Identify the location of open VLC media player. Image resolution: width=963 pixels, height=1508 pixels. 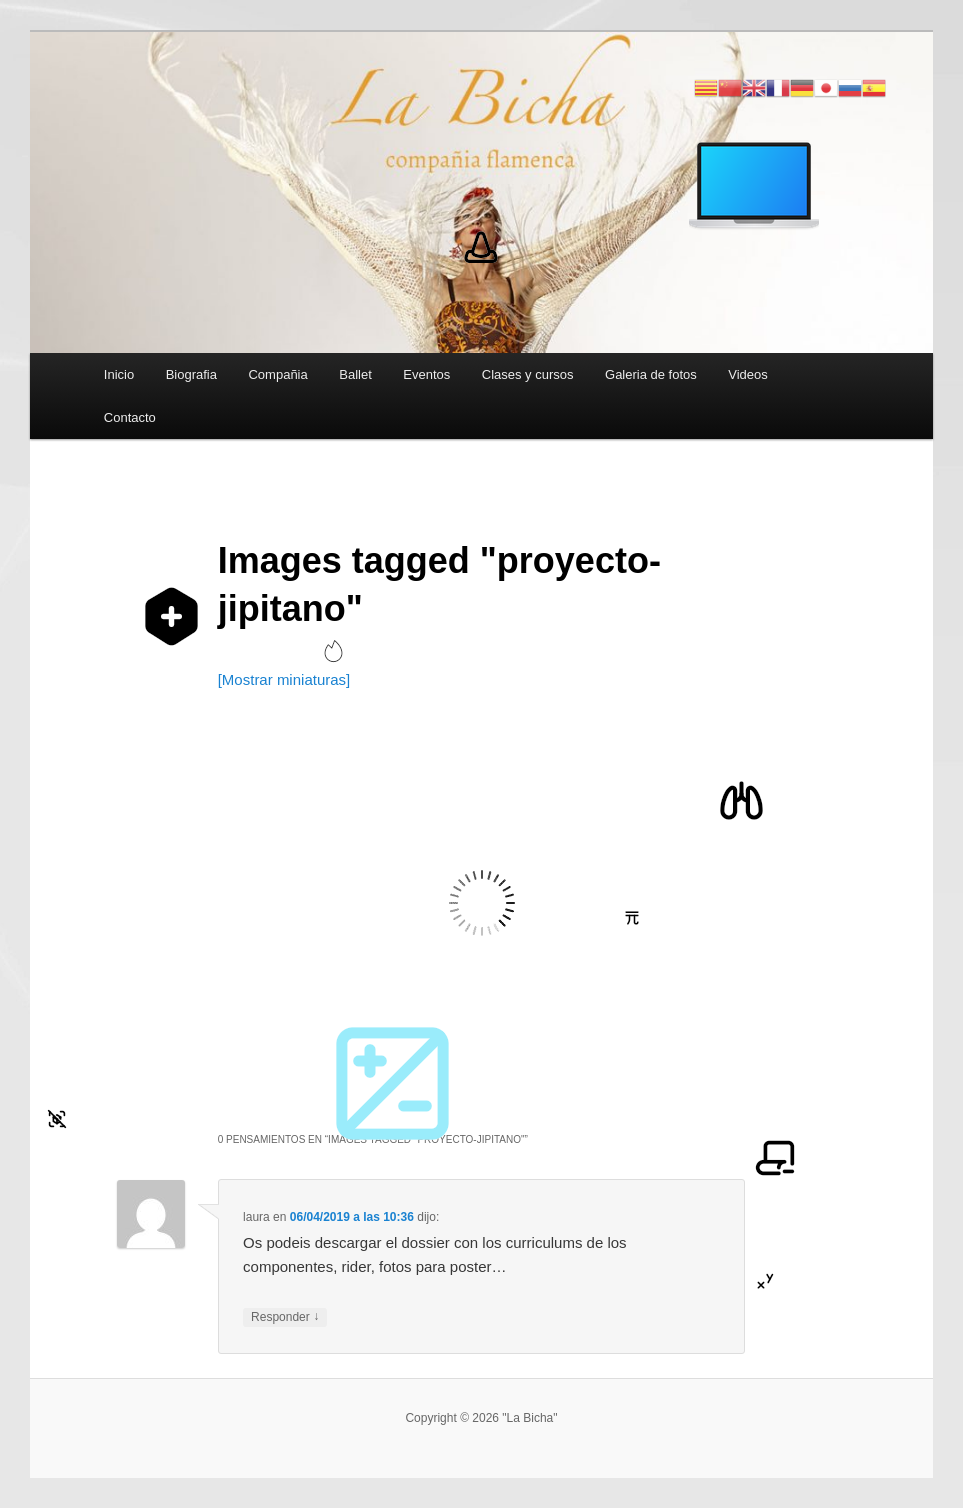
(481, 248).